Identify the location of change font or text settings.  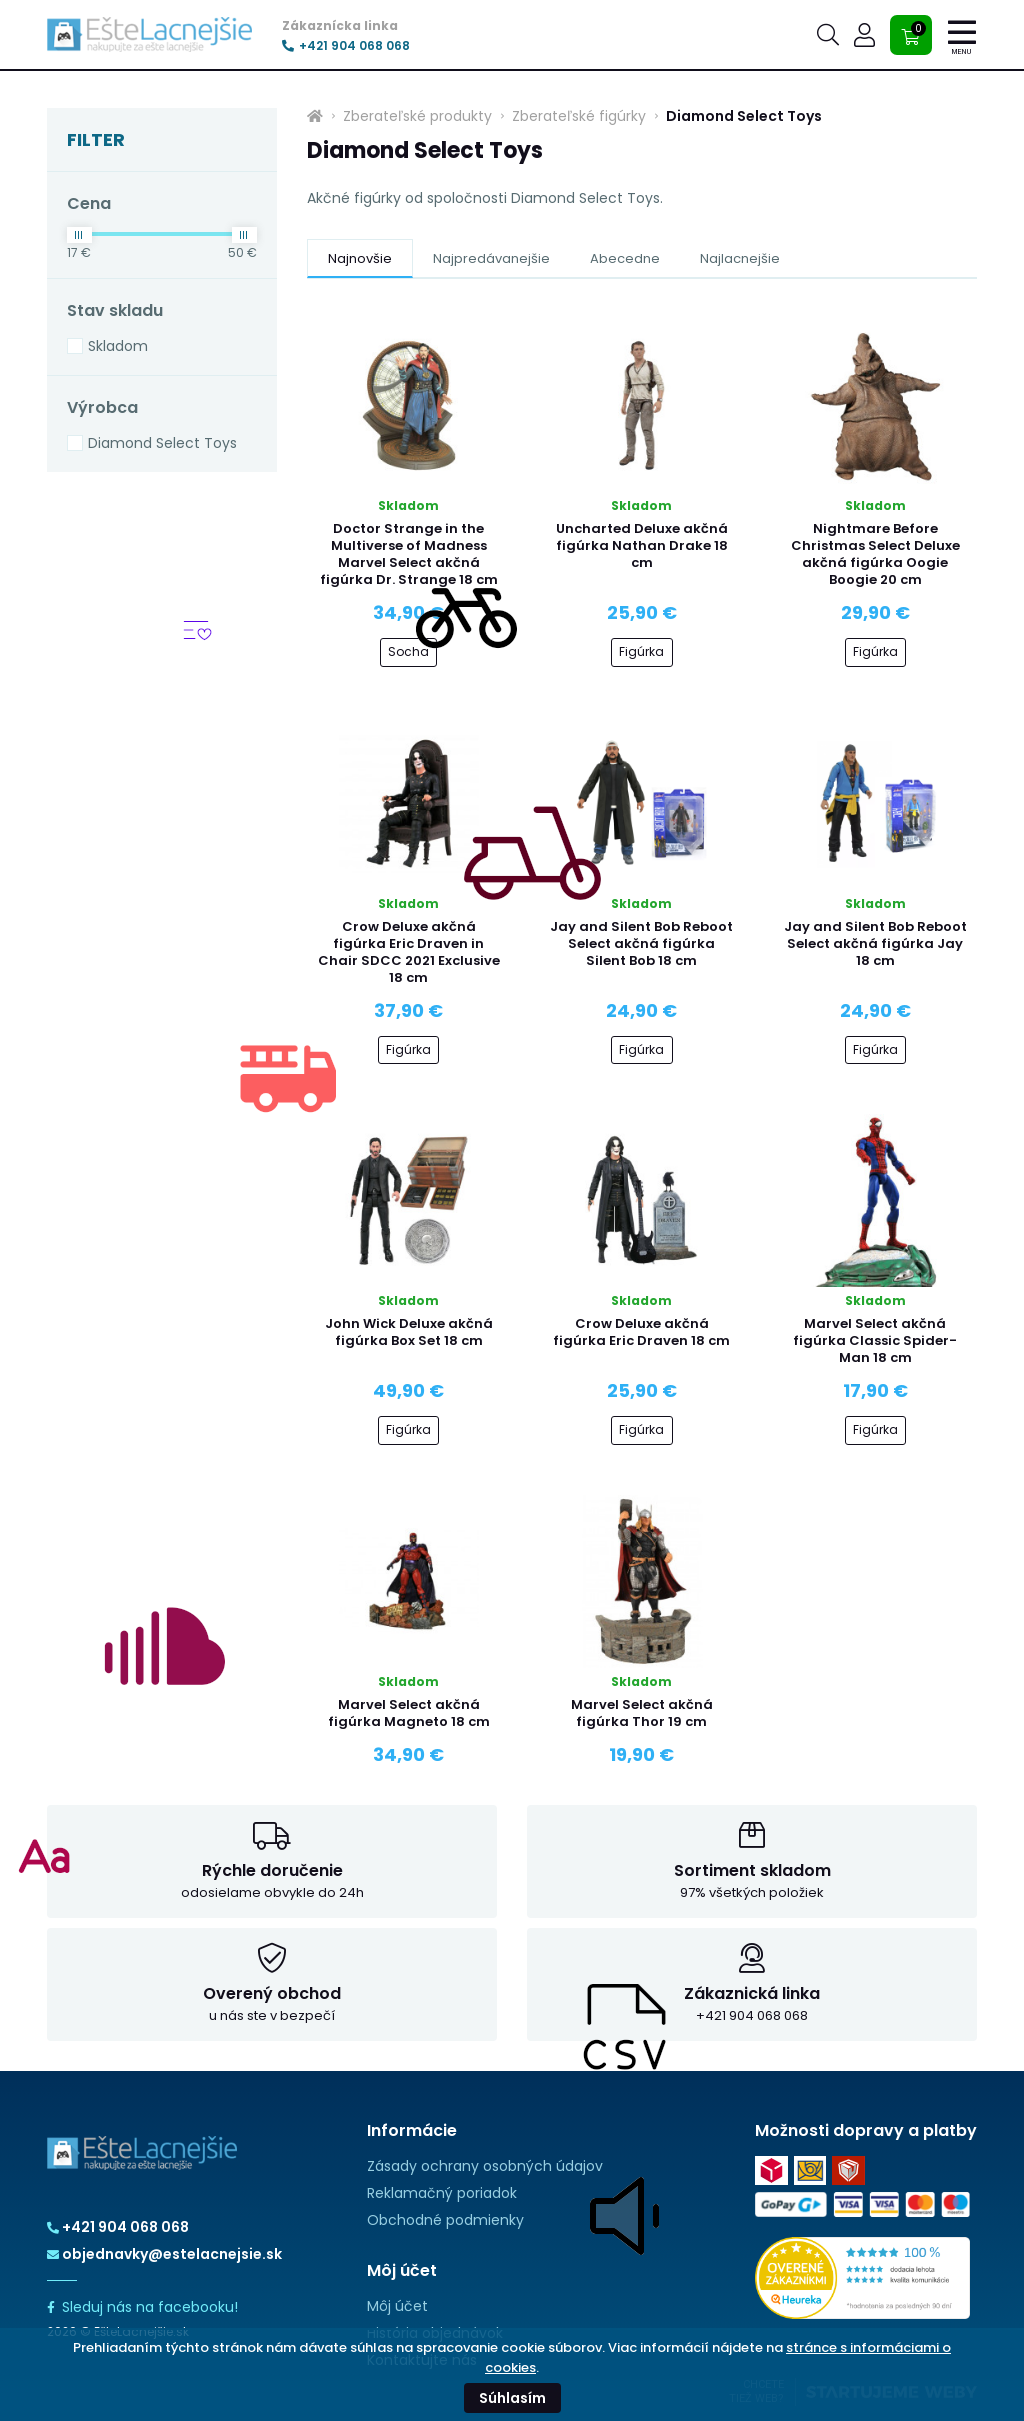
(45, 1857).